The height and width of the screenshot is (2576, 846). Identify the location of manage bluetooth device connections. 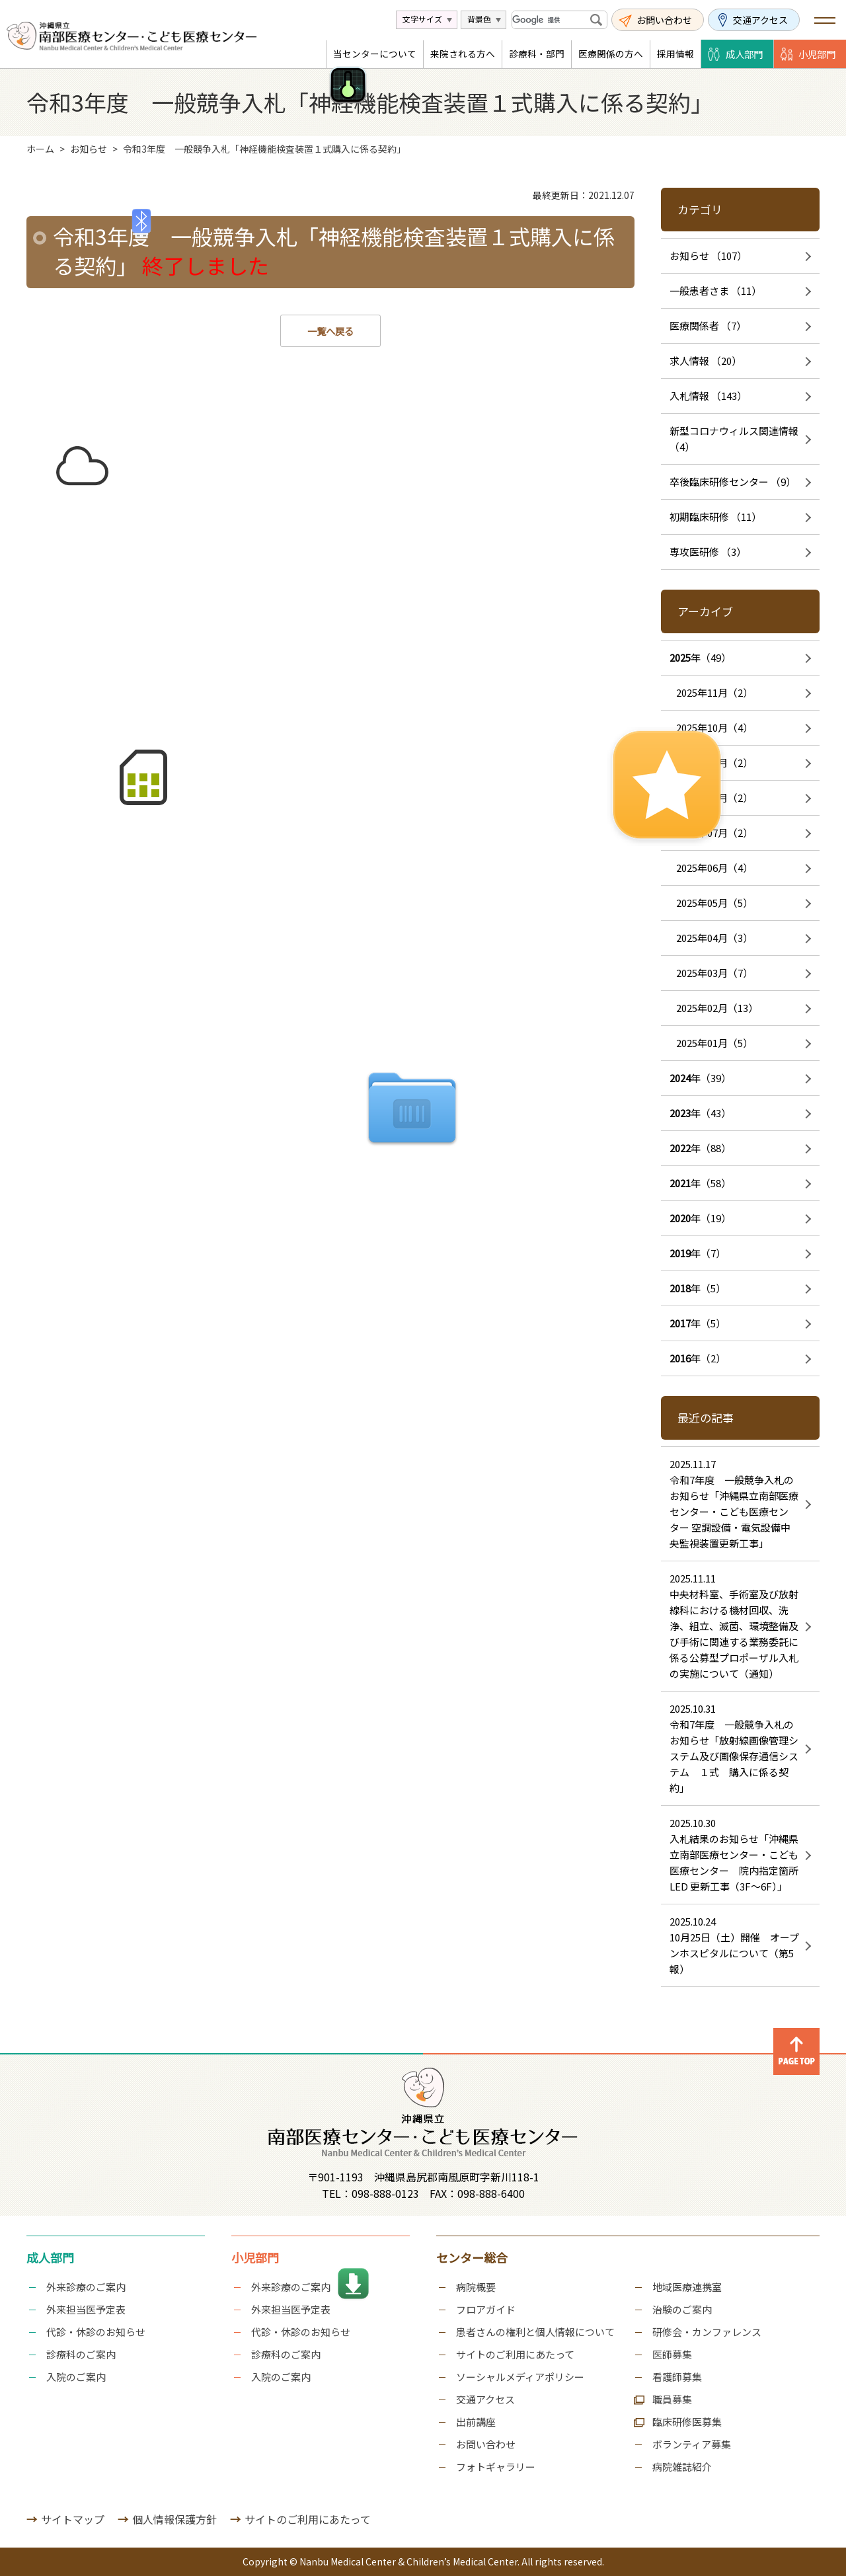
(141, 223).